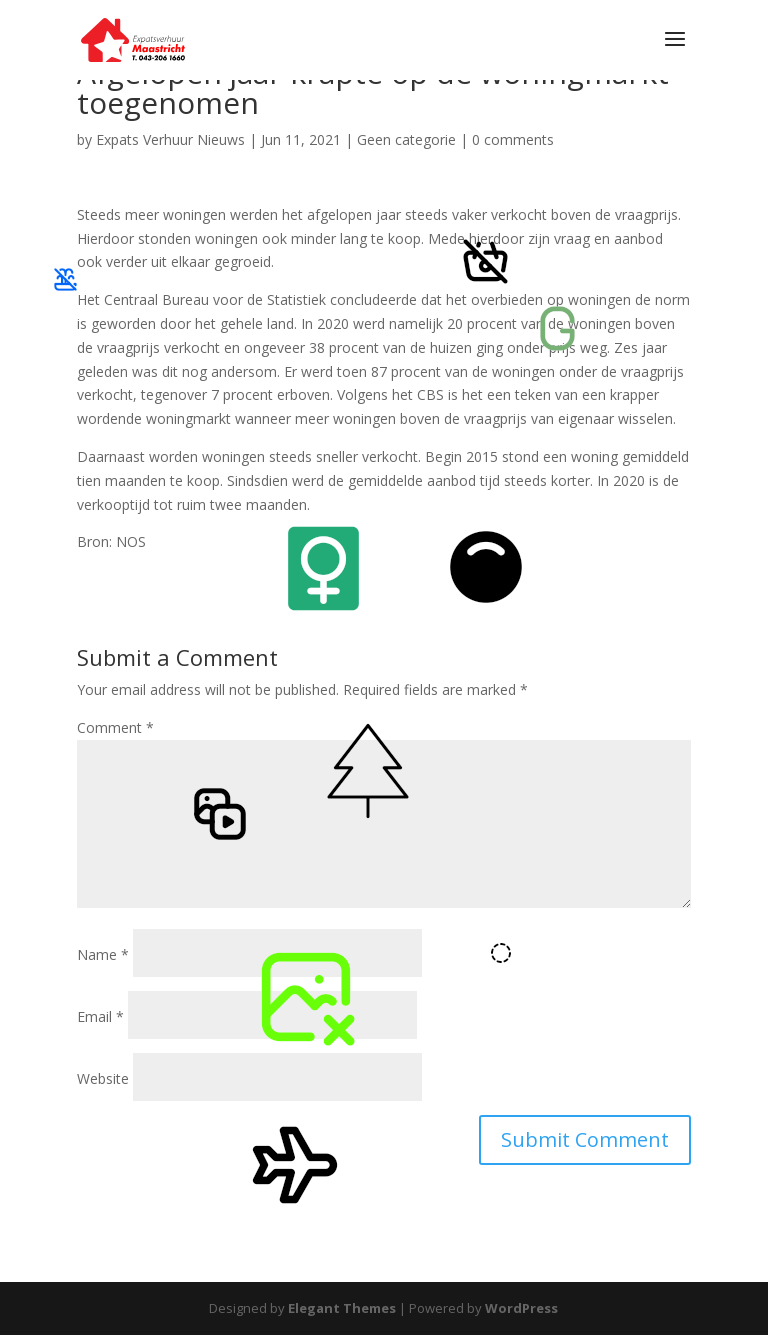  I want to click on access nature or outdoor-related content, so click(368, 771).